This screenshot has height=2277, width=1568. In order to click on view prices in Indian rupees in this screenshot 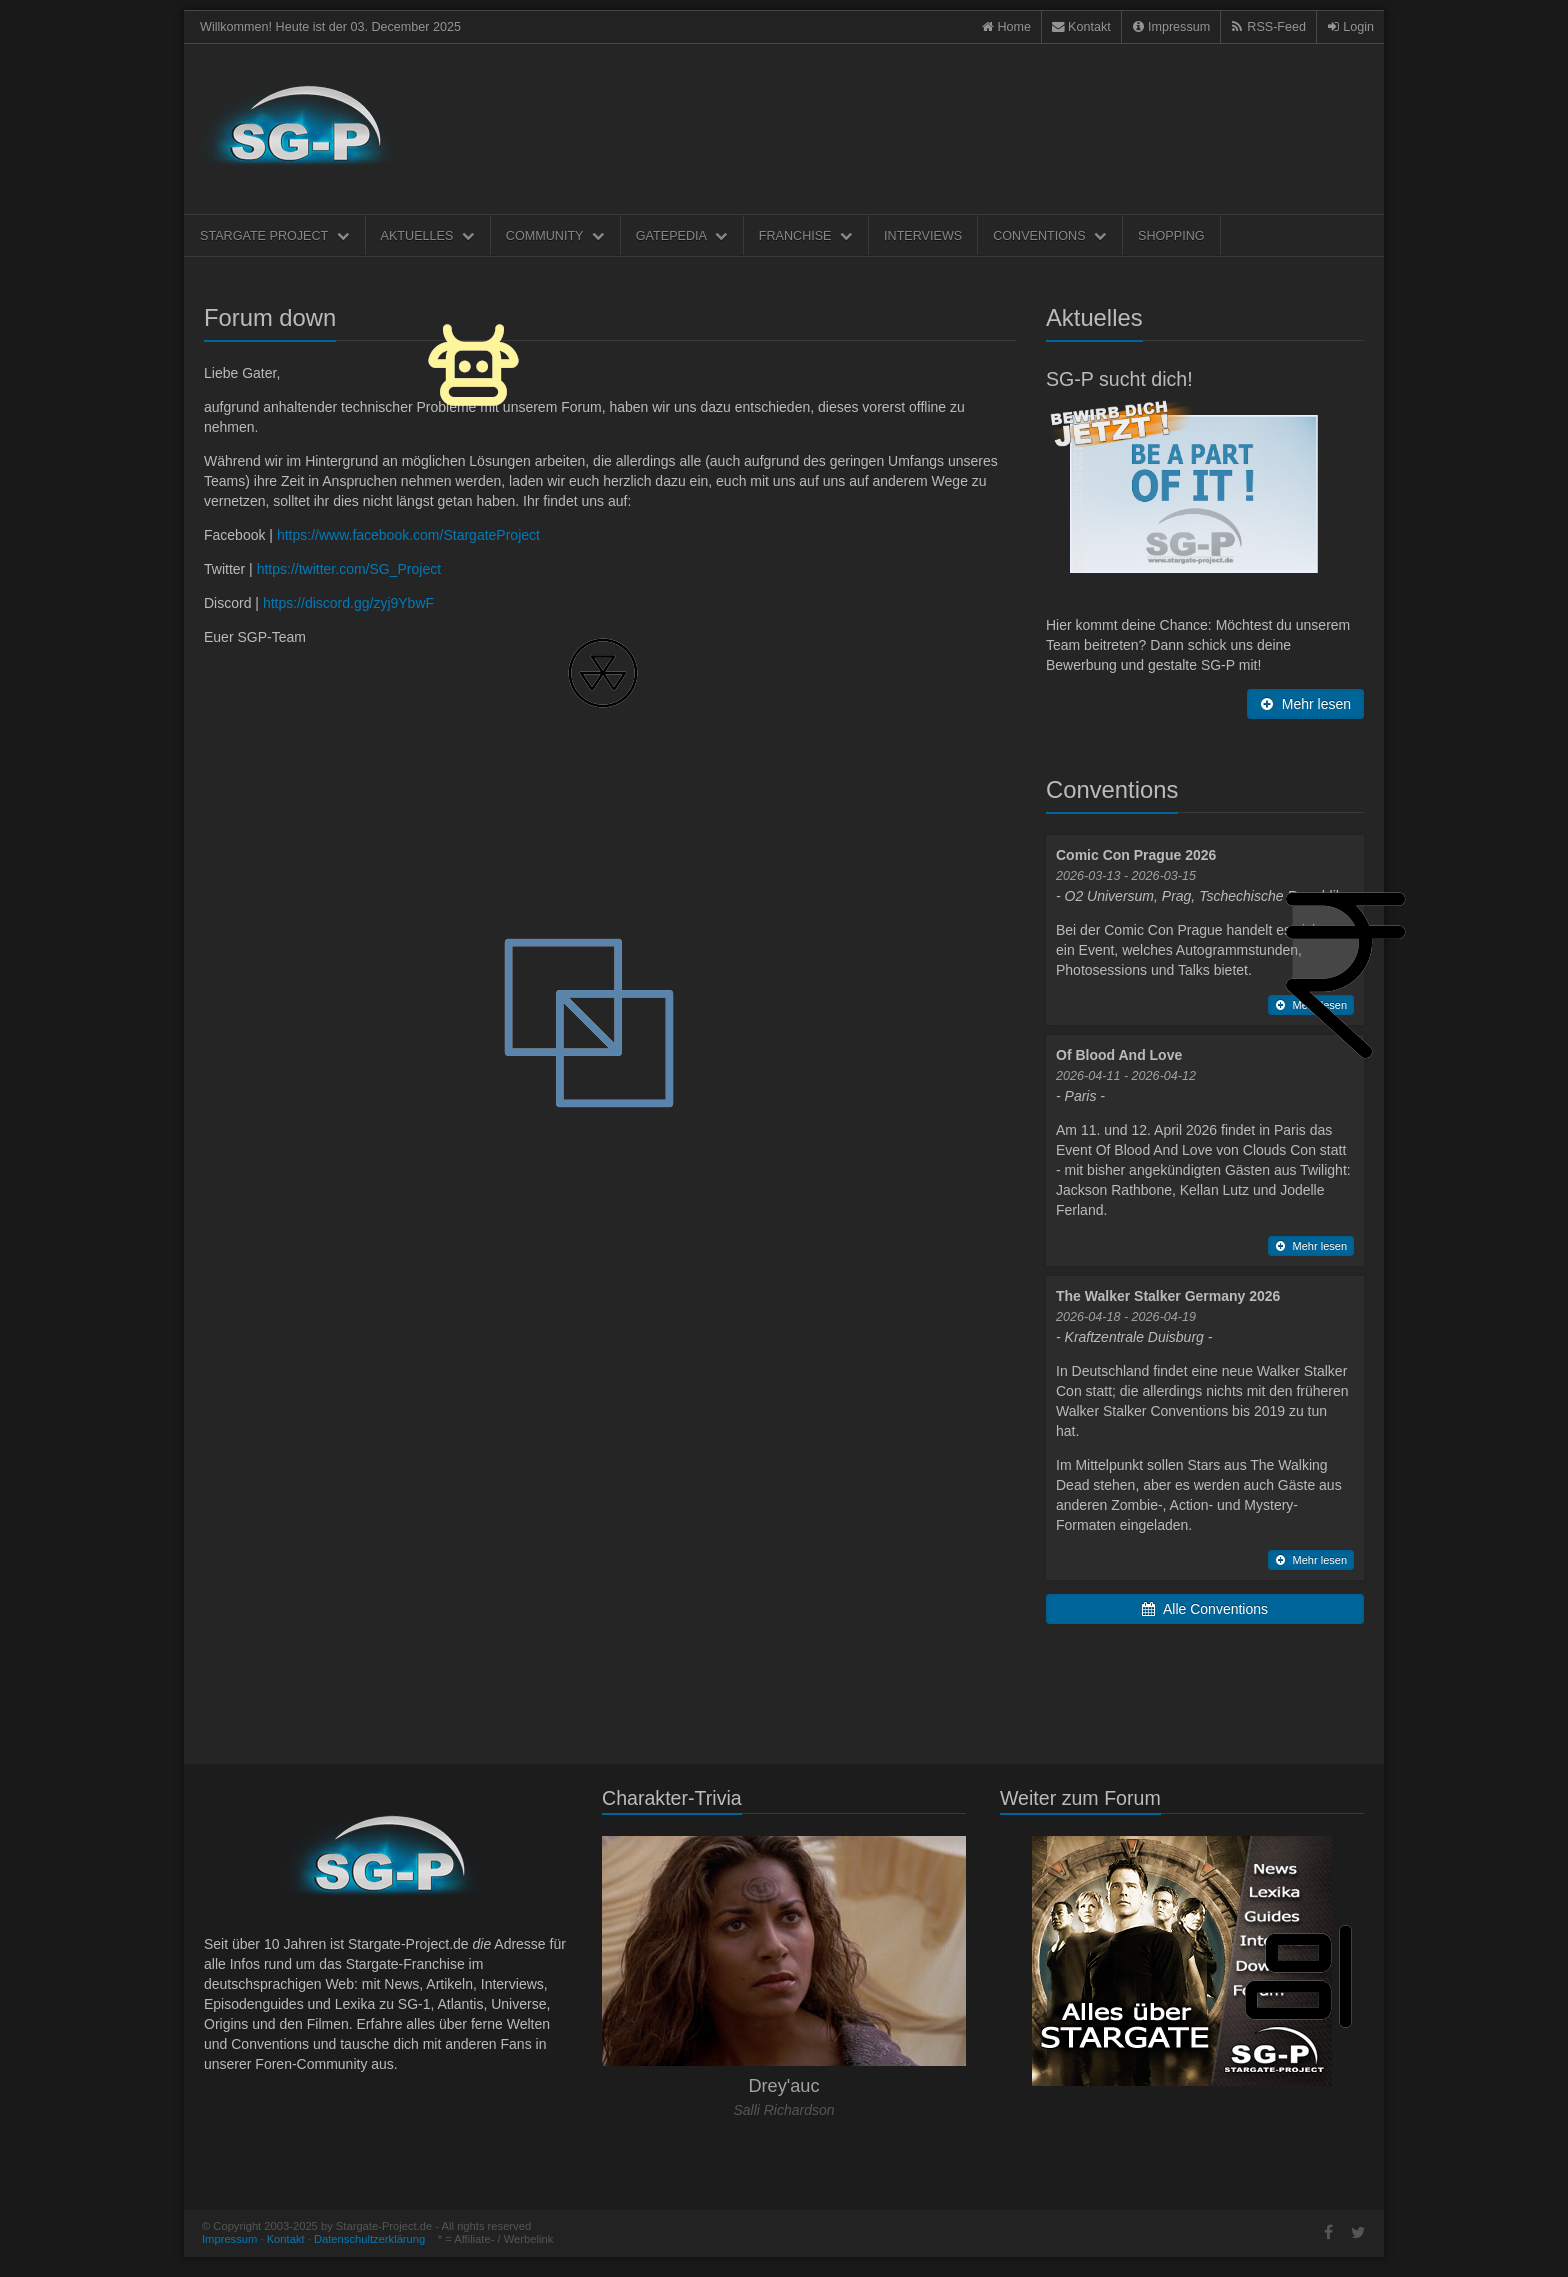, I will do `click(1339, 972)`.